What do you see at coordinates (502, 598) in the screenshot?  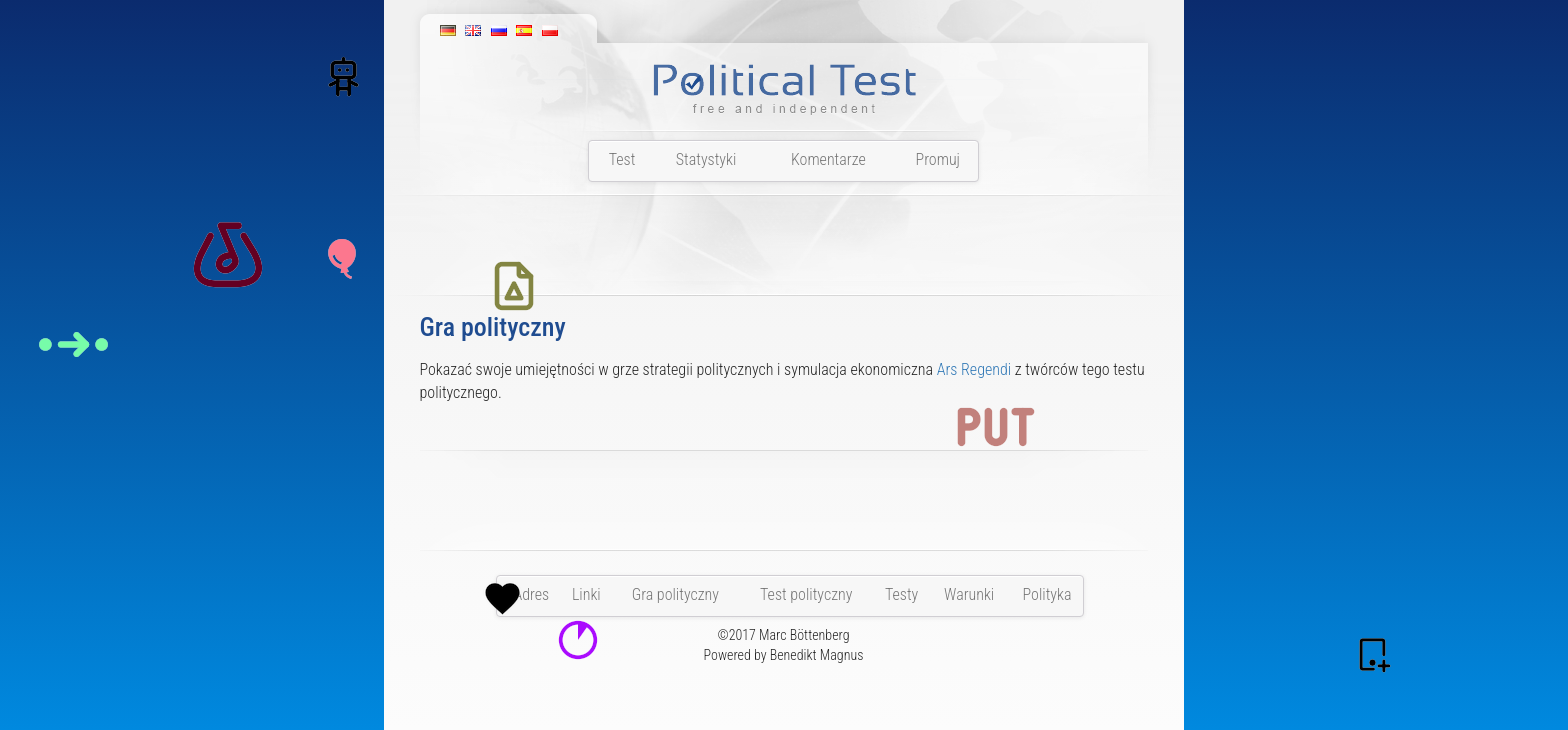 I see `add to favorites` at bounding box center [502, 598].